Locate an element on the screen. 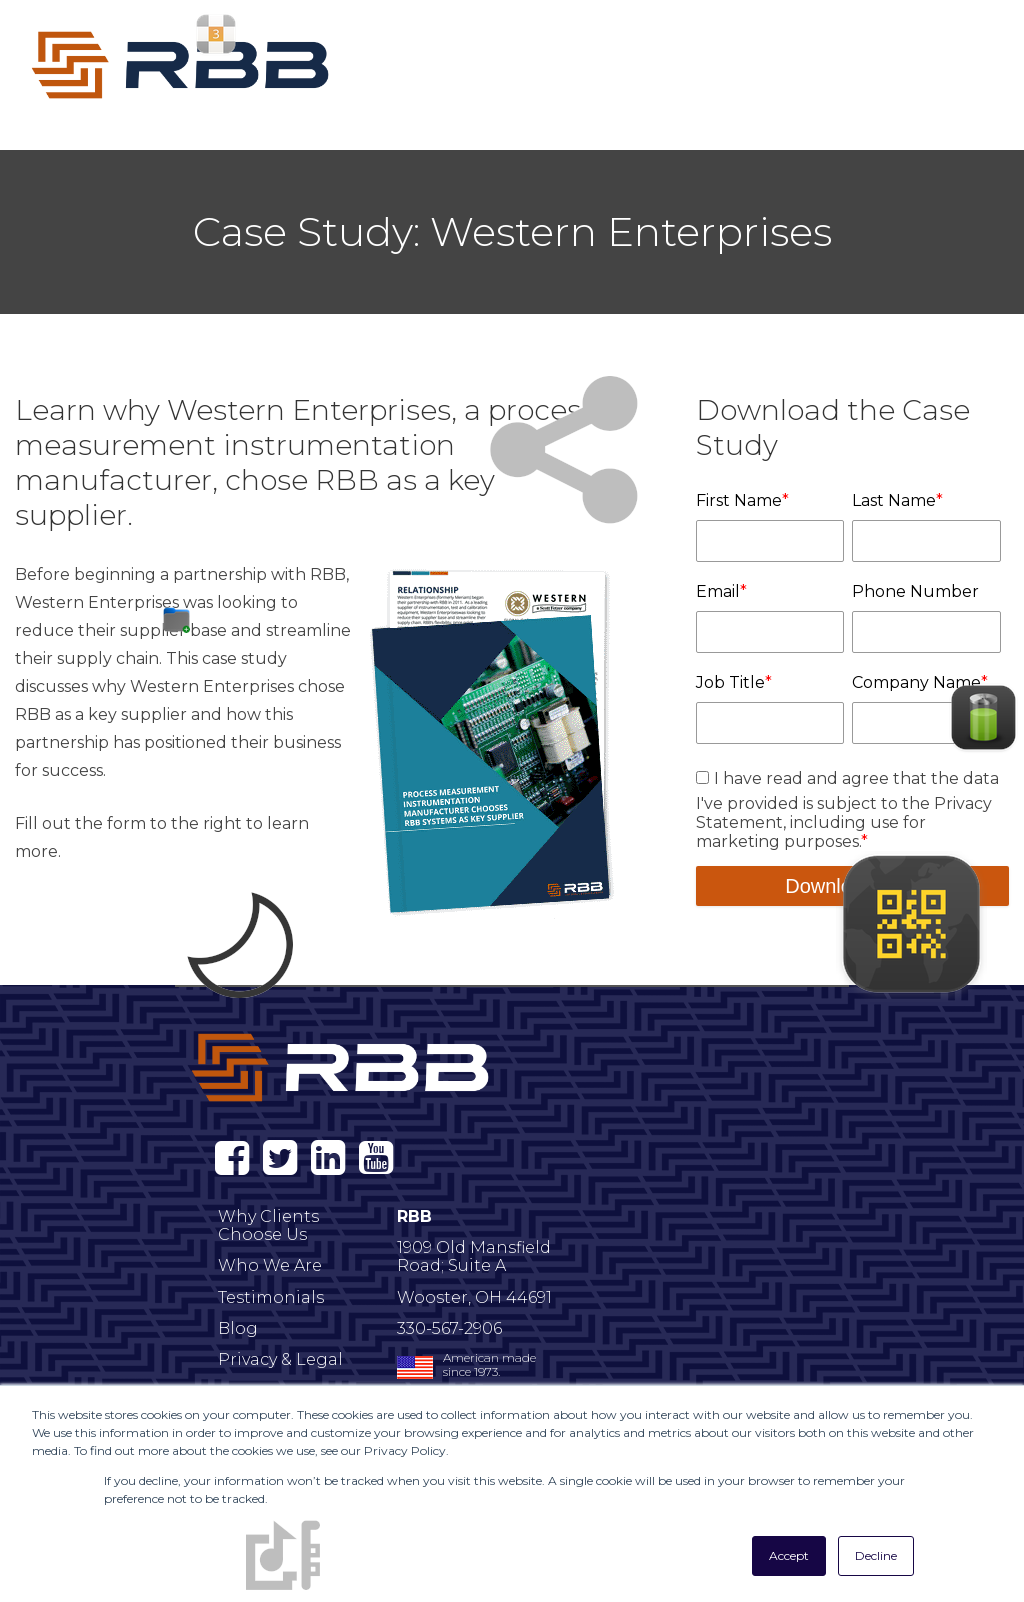 This screenshot has width=1024, height=1602. open ksudoku puzzle game is located at coordinates (216, 34).